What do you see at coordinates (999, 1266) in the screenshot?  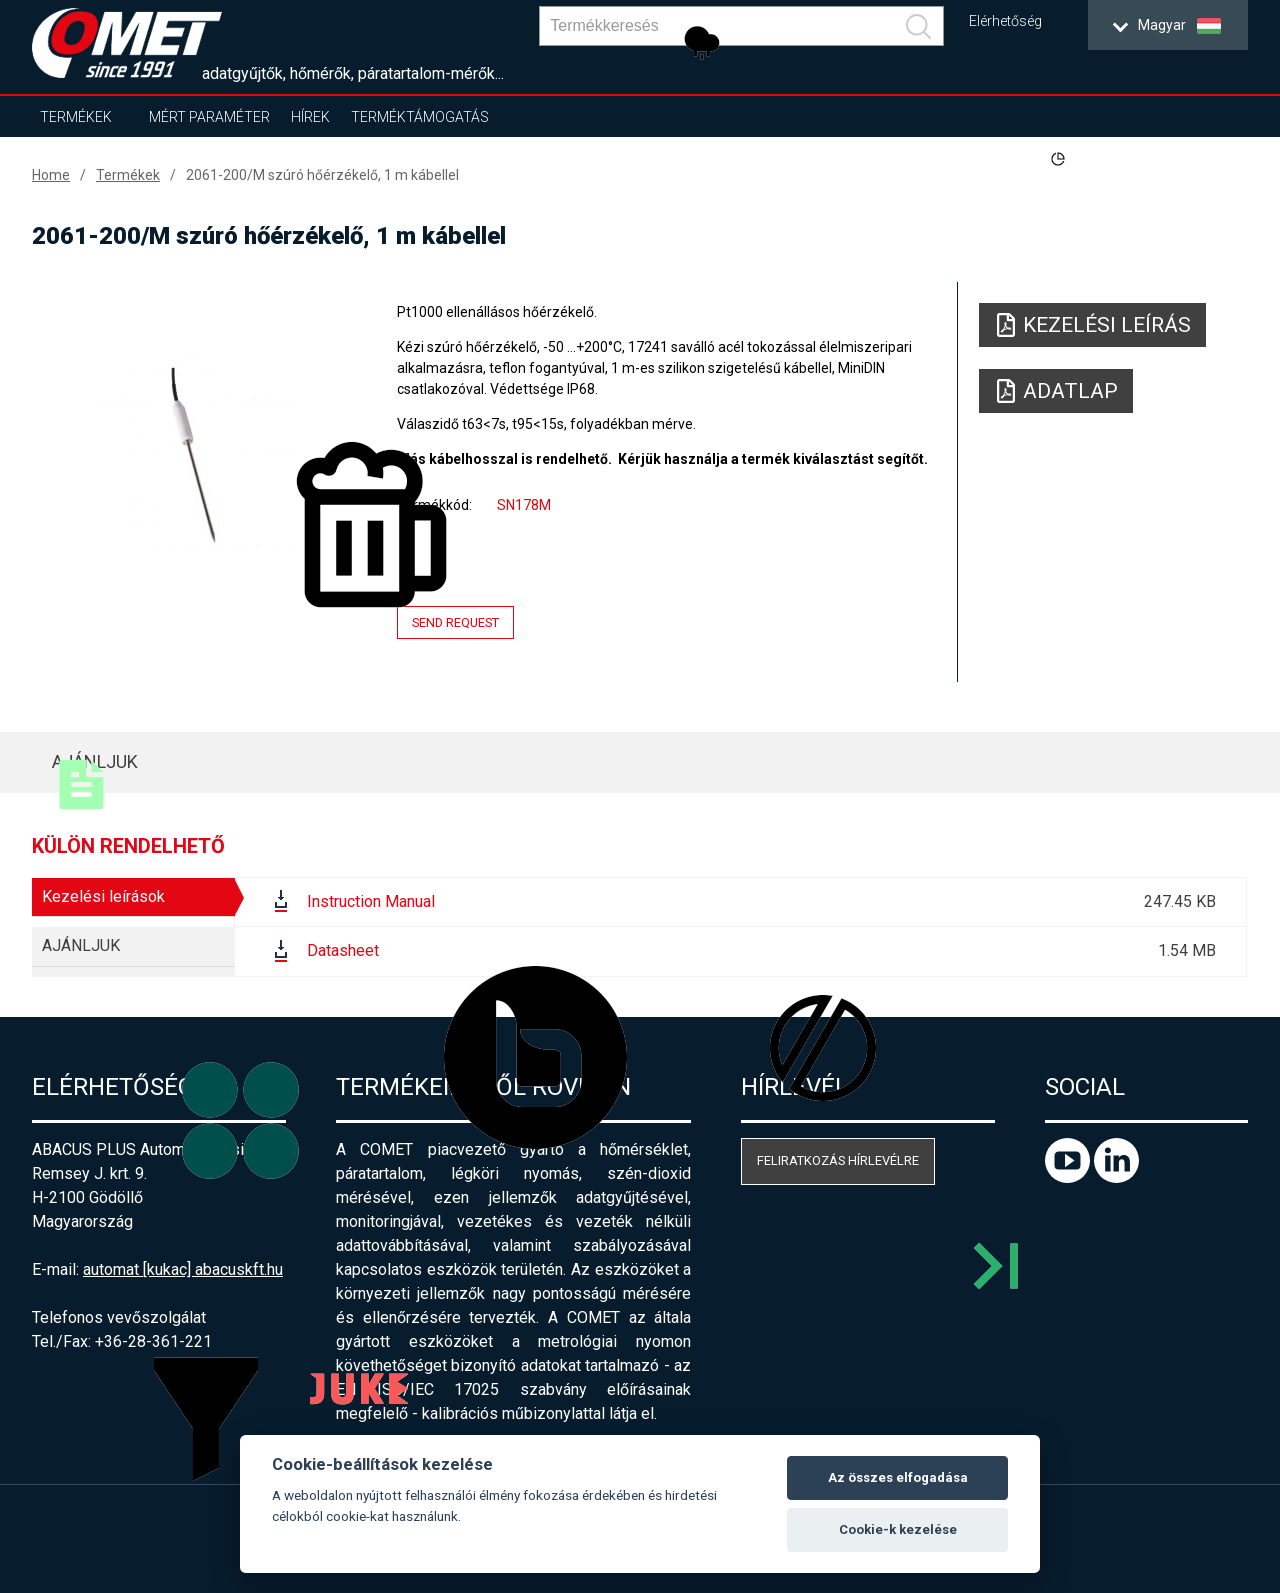 I see `skip to the end of a track or playlist` at bounding box center [999, 1266].